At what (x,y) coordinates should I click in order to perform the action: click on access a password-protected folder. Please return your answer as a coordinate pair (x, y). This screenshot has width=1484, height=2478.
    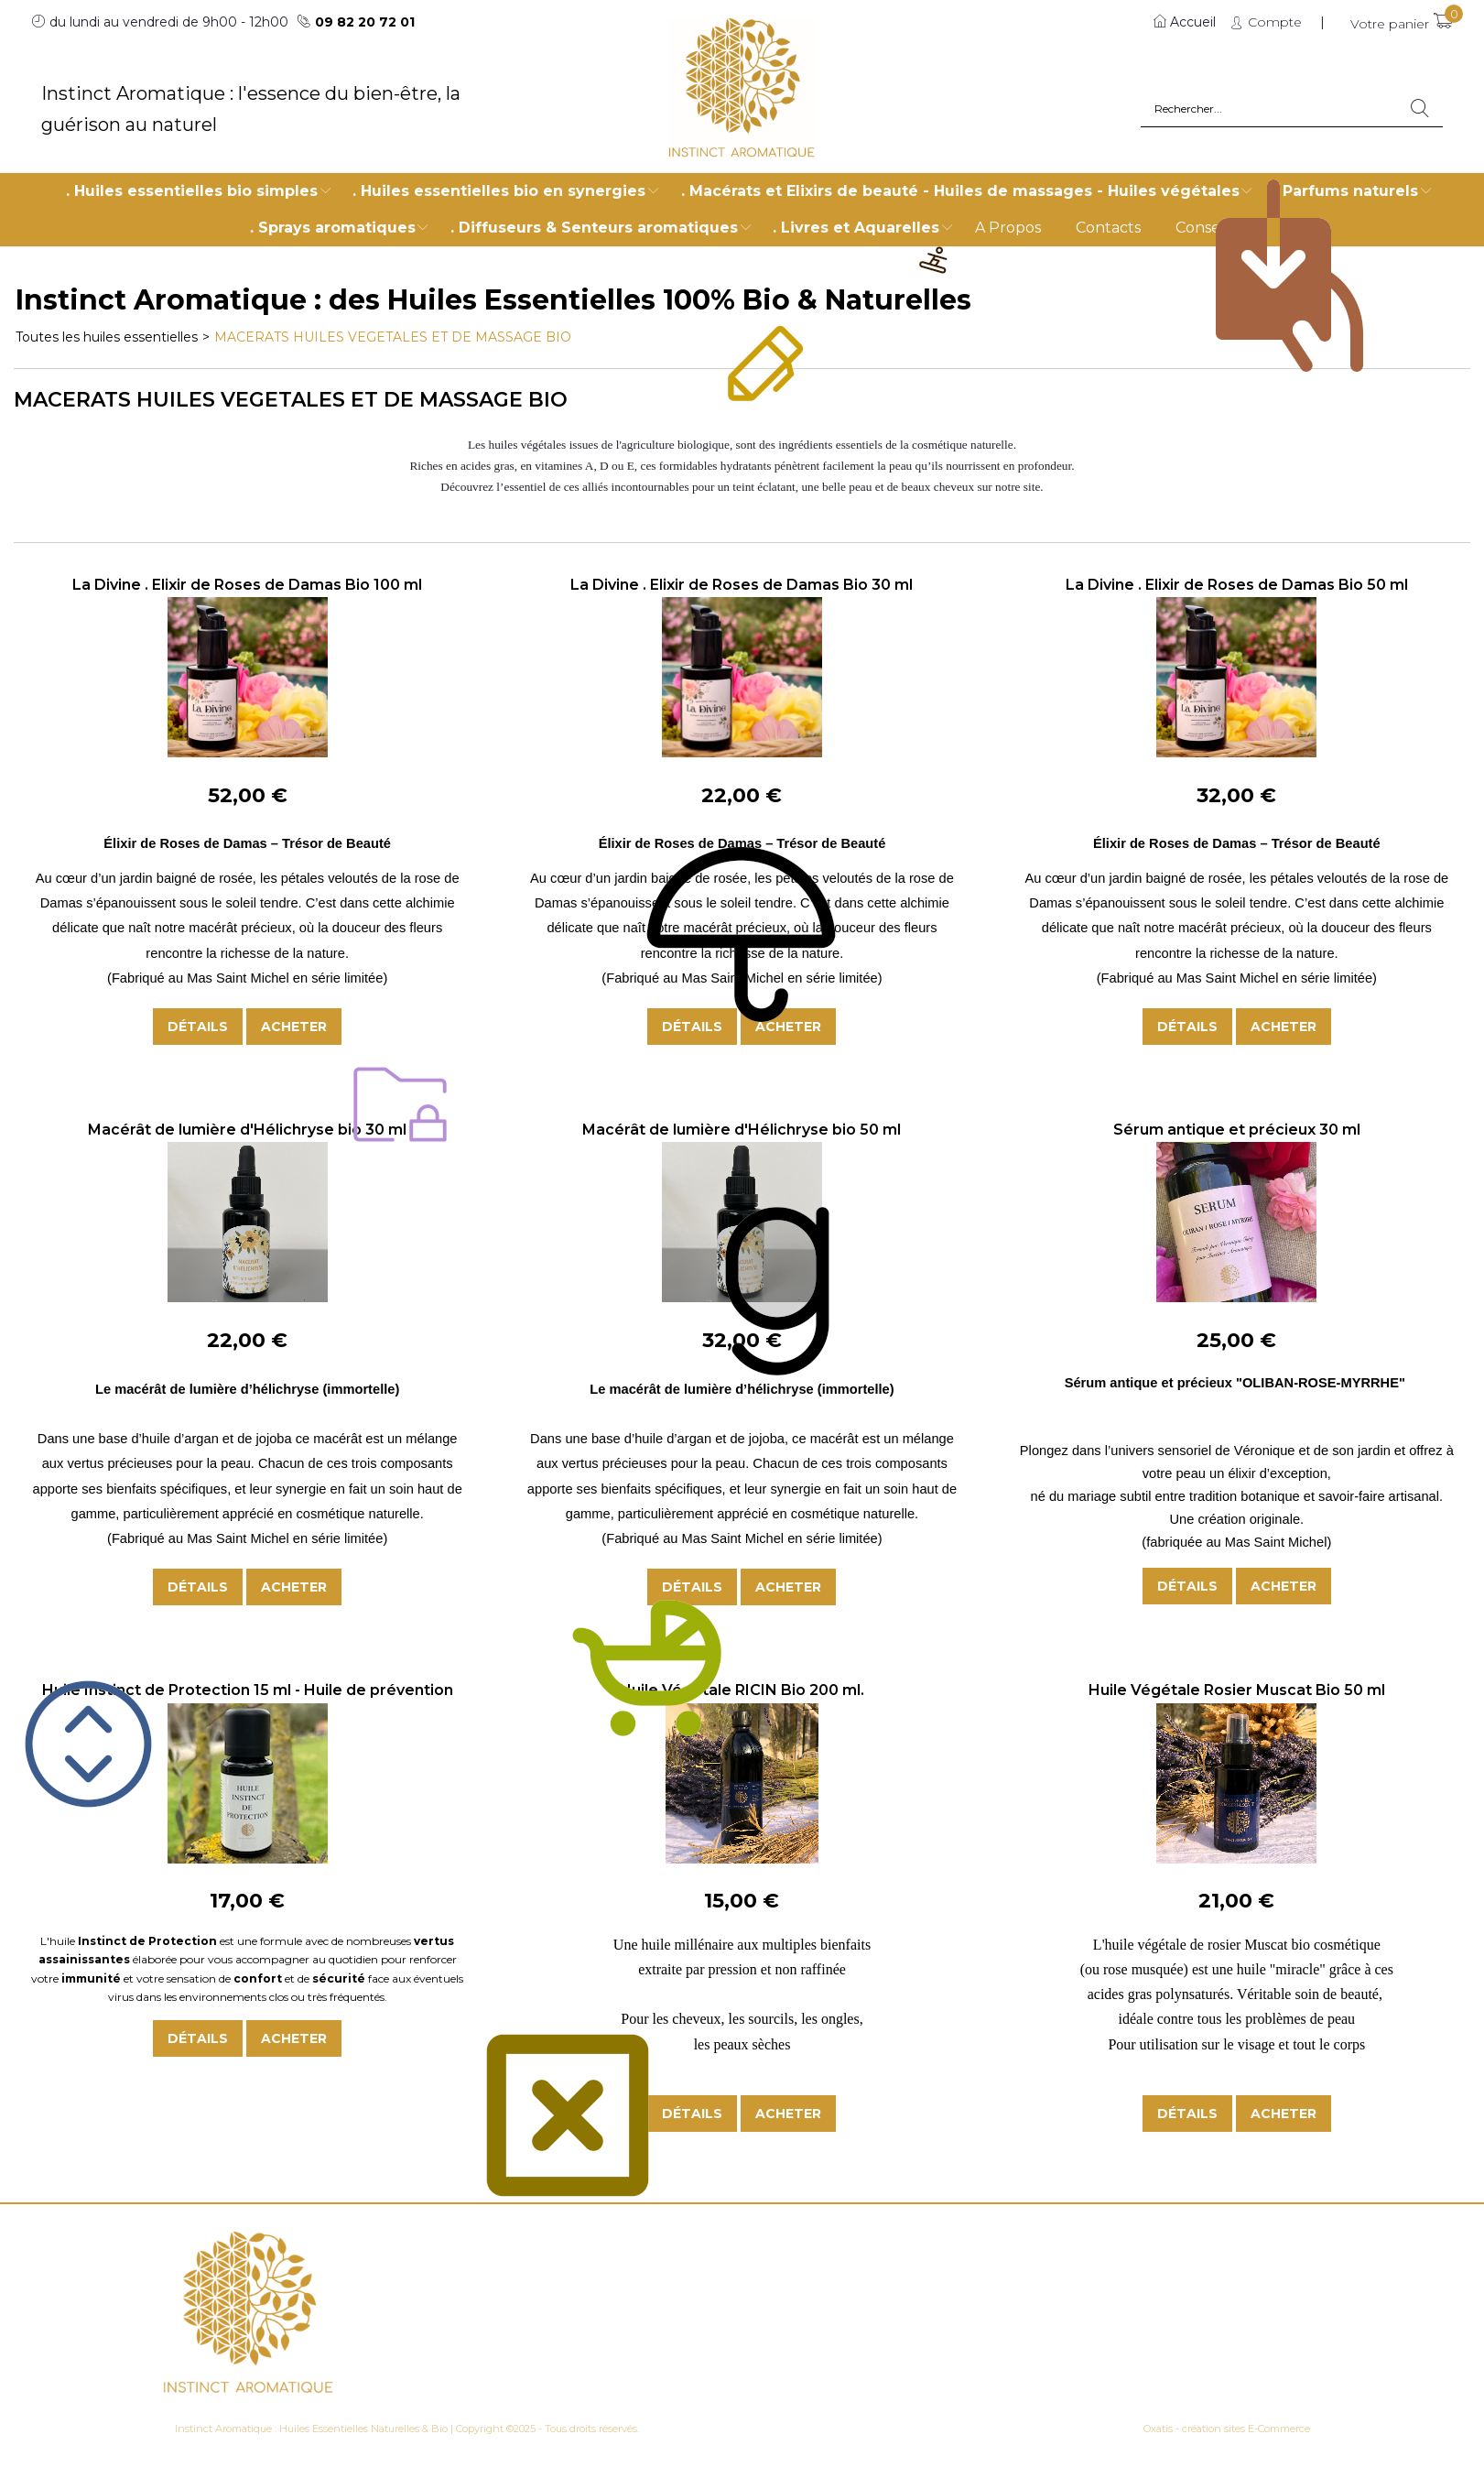
    Looking at the image, I should click on (400, 1103).